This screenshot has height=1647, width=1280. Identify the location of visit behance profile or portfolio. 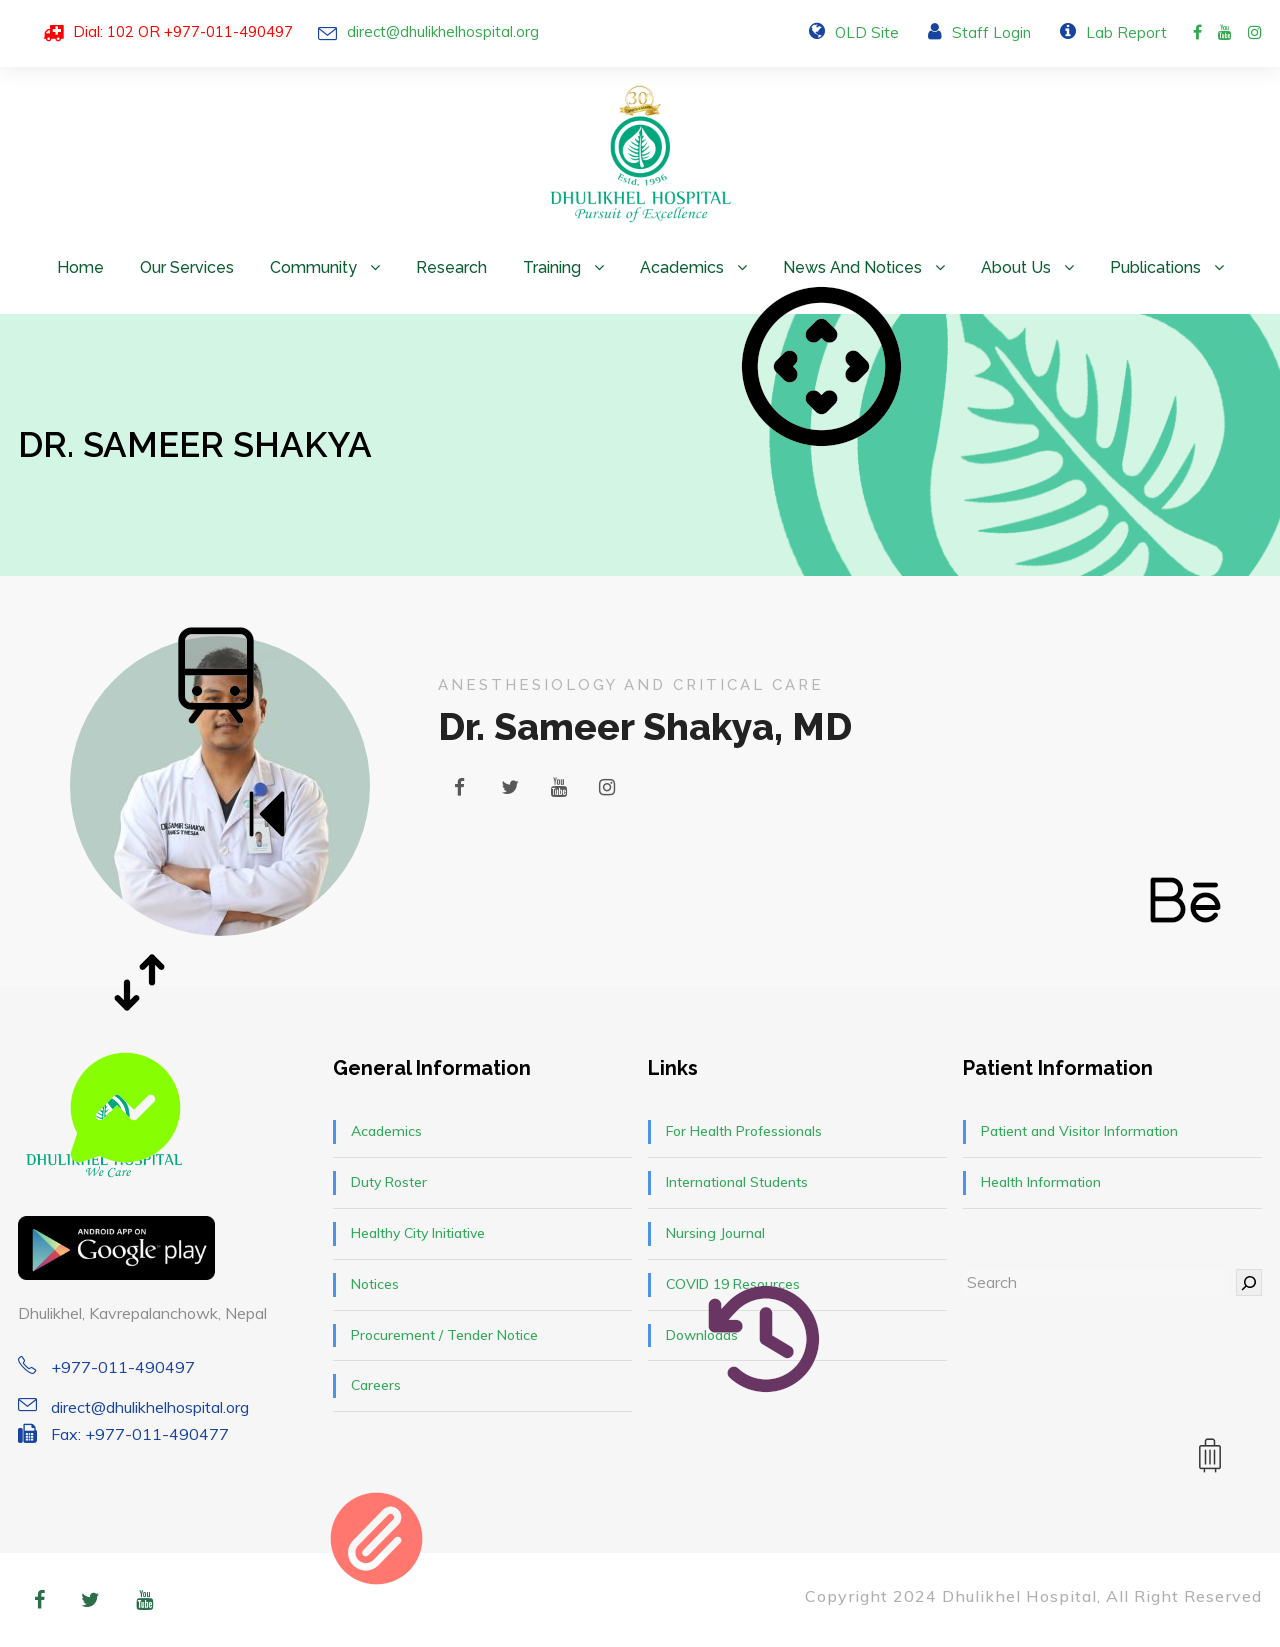
(1183, 900).